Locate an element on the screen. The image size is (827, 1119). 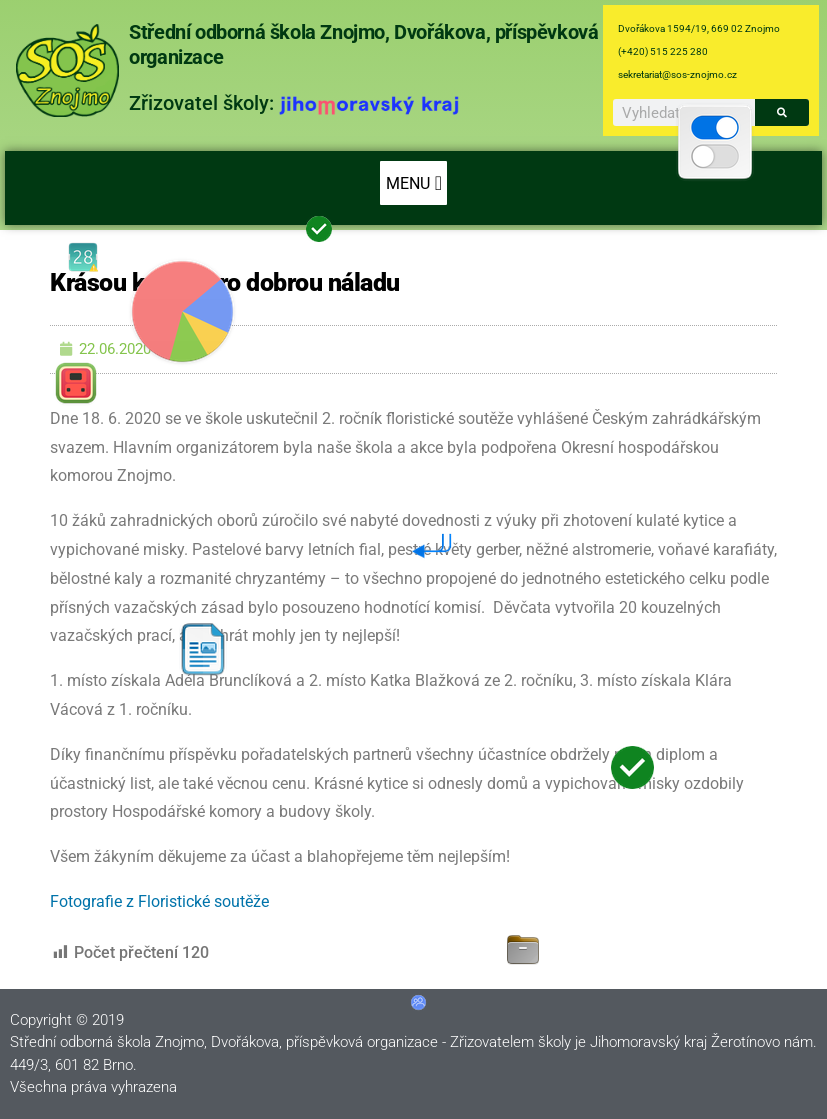
open disk usage analyzer app is located at coordinates (182, 311).